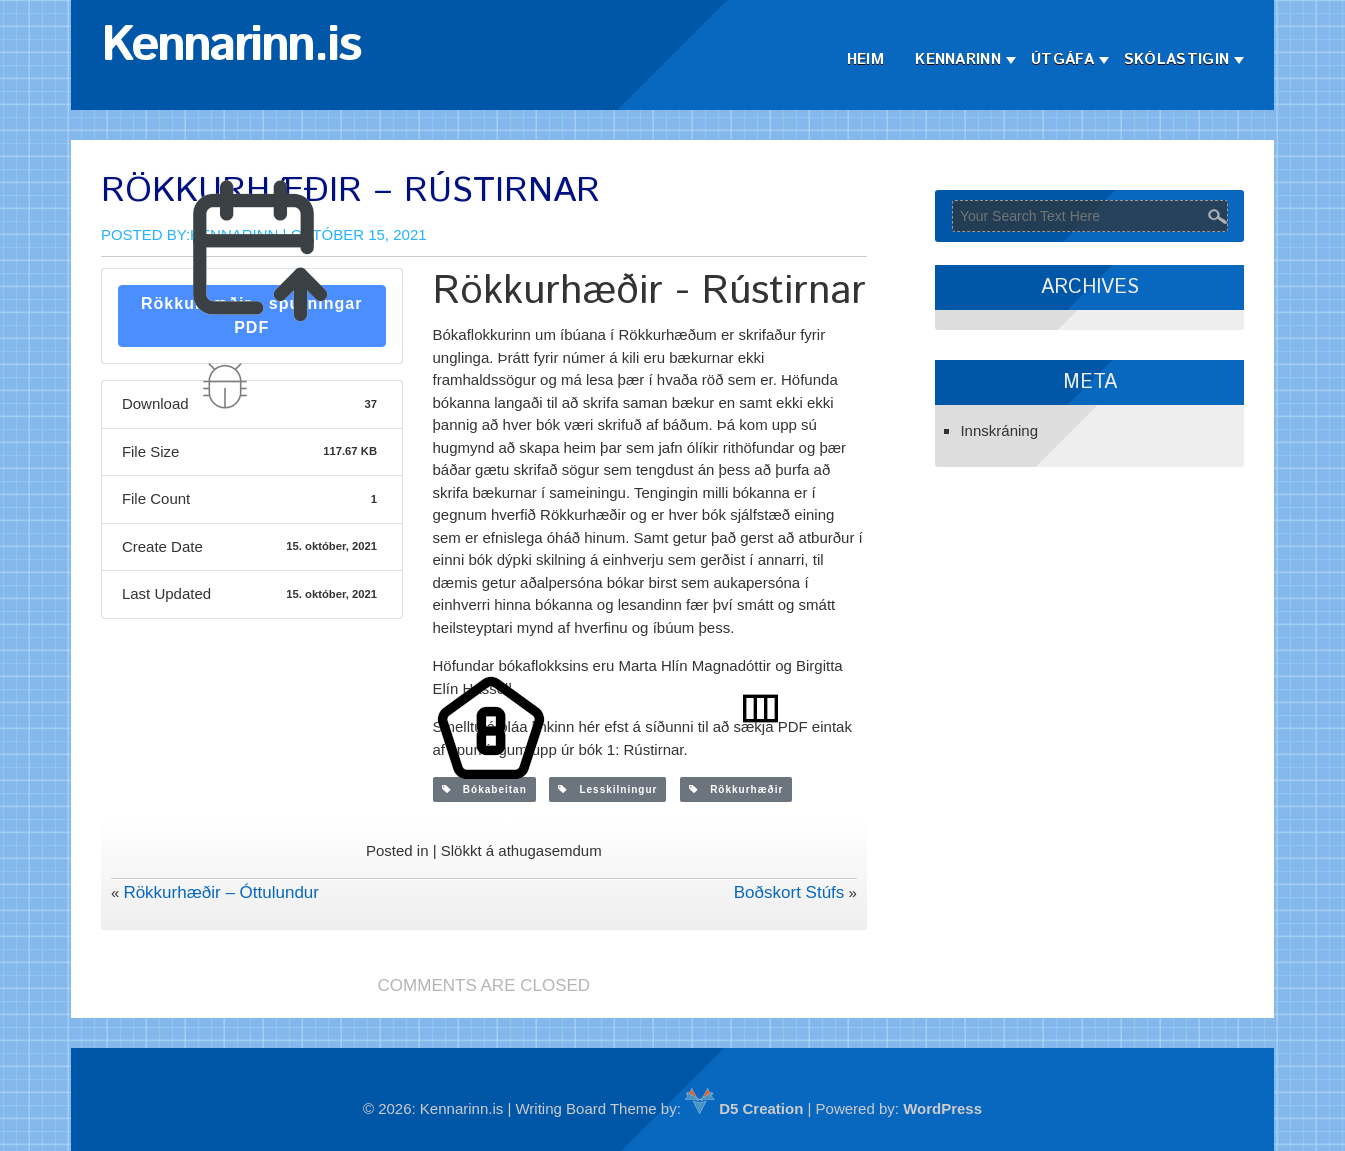 Image resolution: width=1345 pixels, height=1151 pixels. I want to click on indicates step 8 in a multi-step process, so click(491, 731).